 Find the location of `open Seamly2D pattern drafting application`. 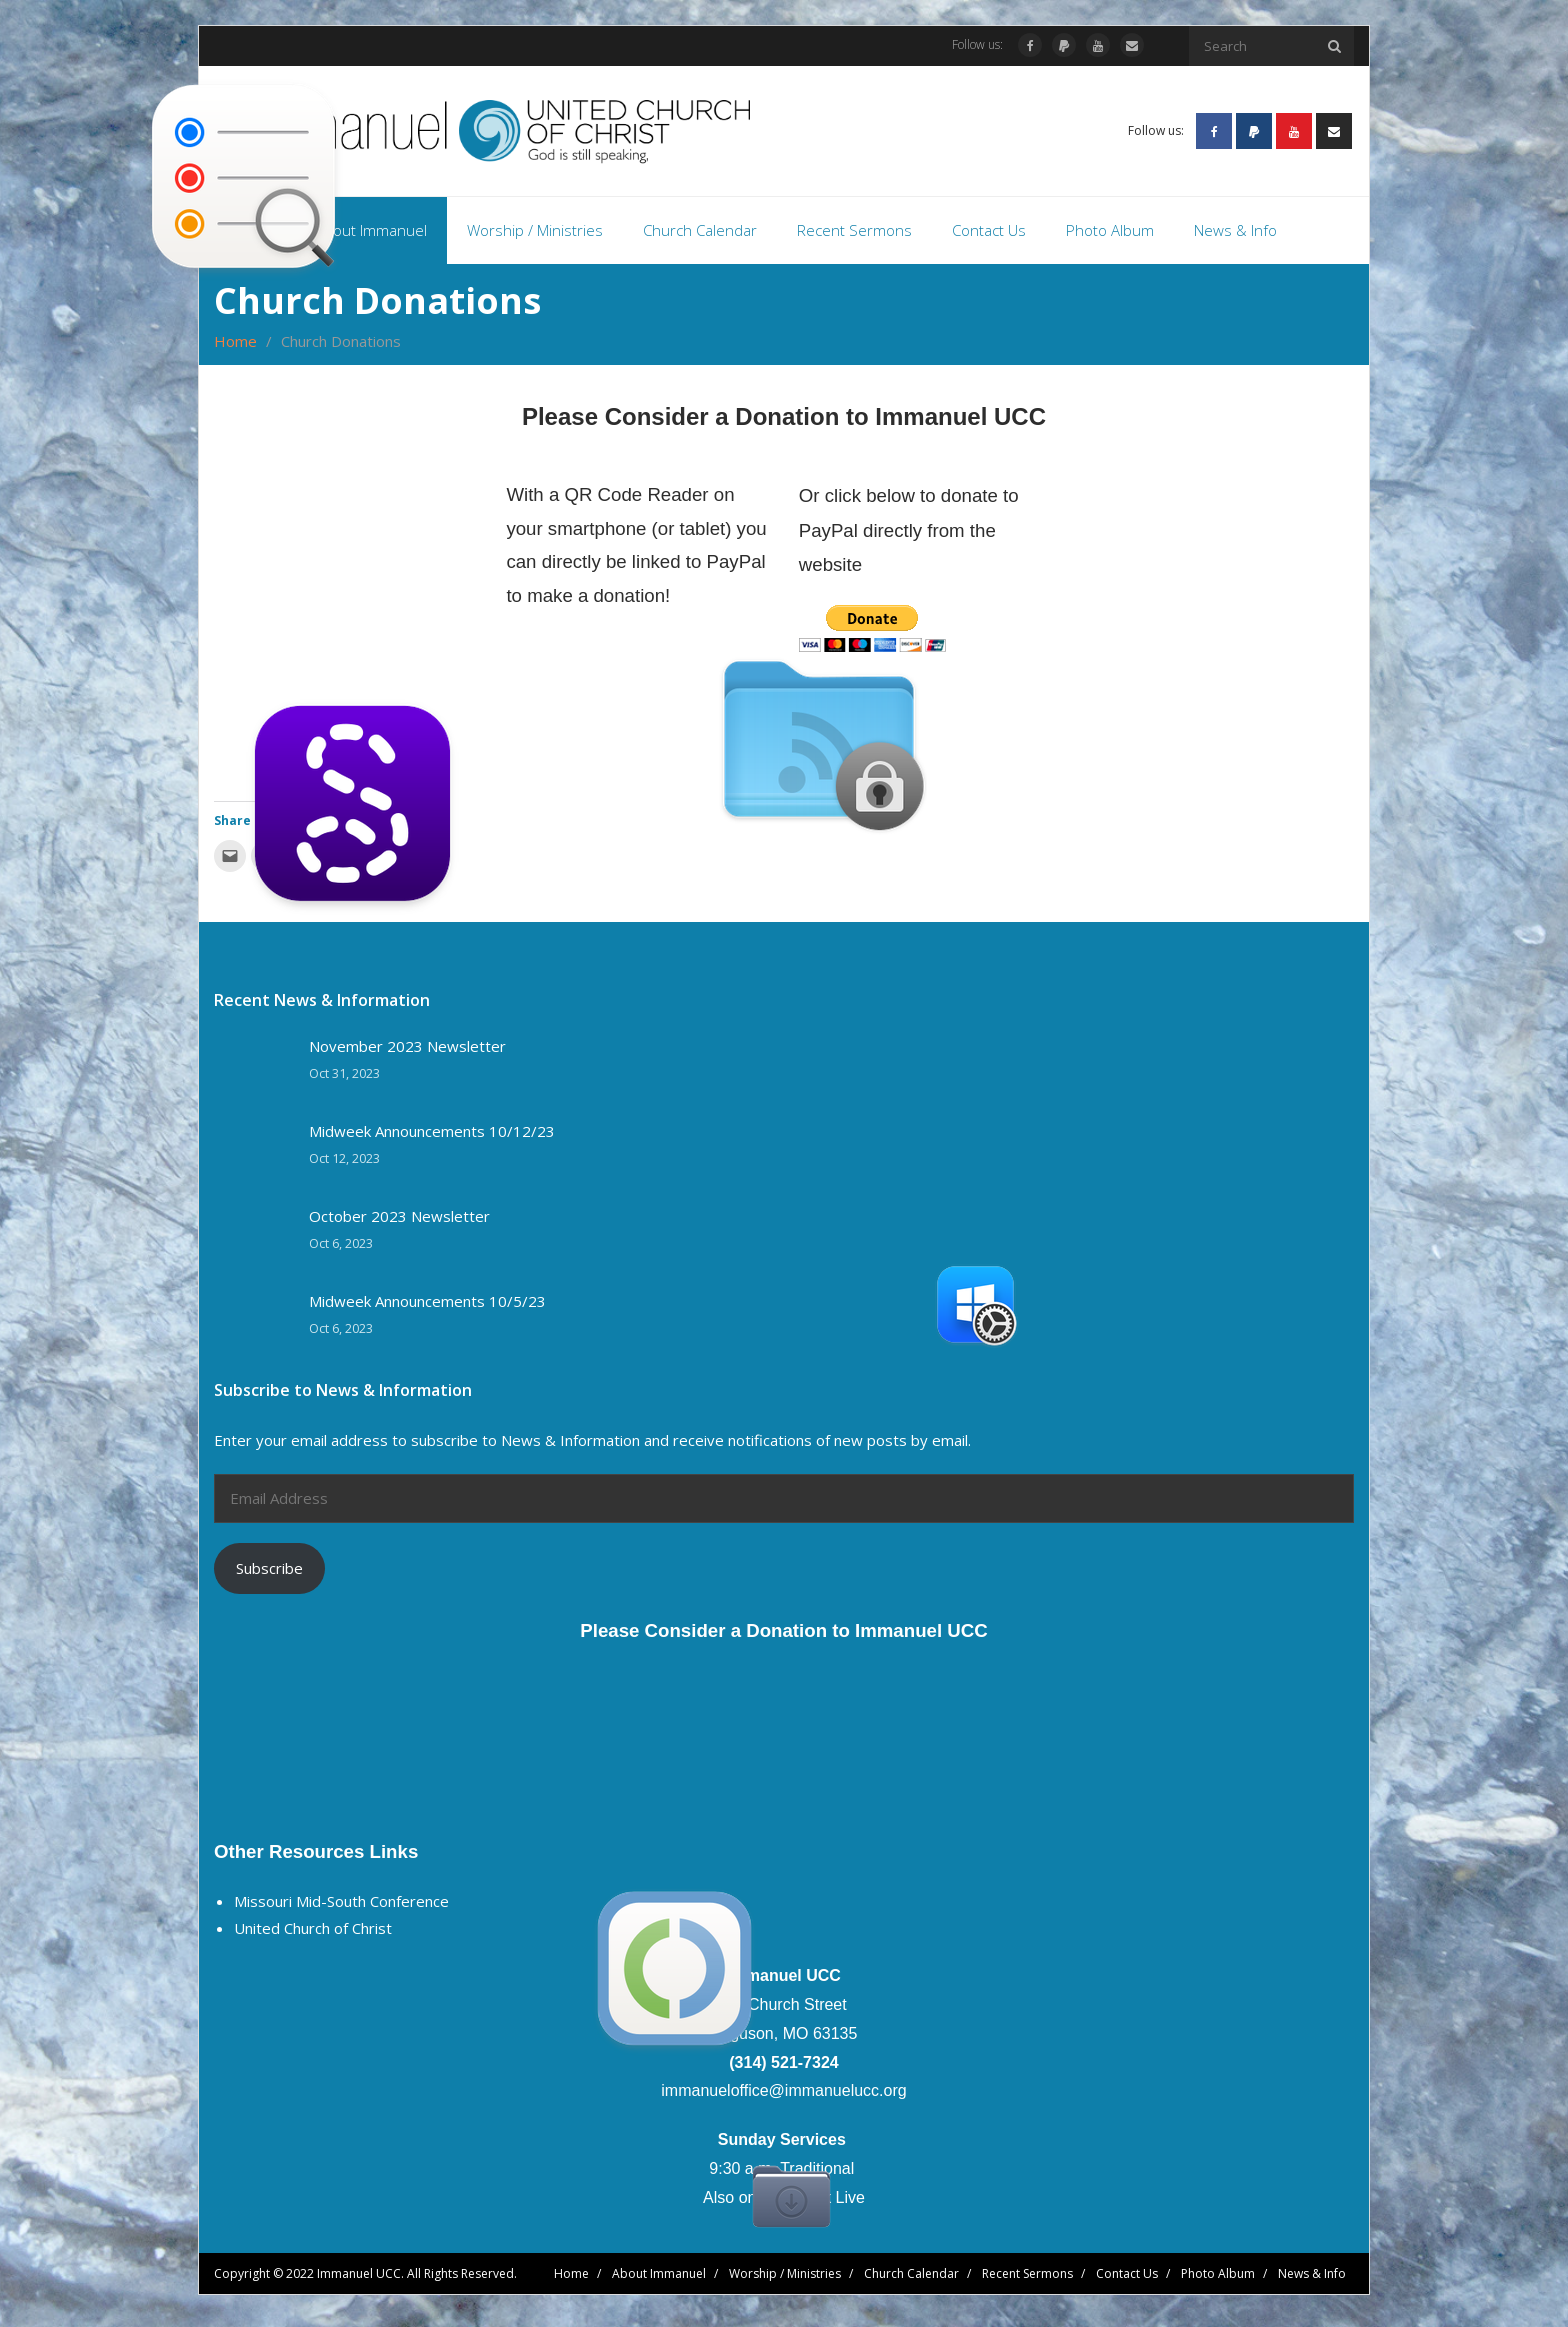

open Seamly2D pattern drafting application is located at coordinates (352, 803).